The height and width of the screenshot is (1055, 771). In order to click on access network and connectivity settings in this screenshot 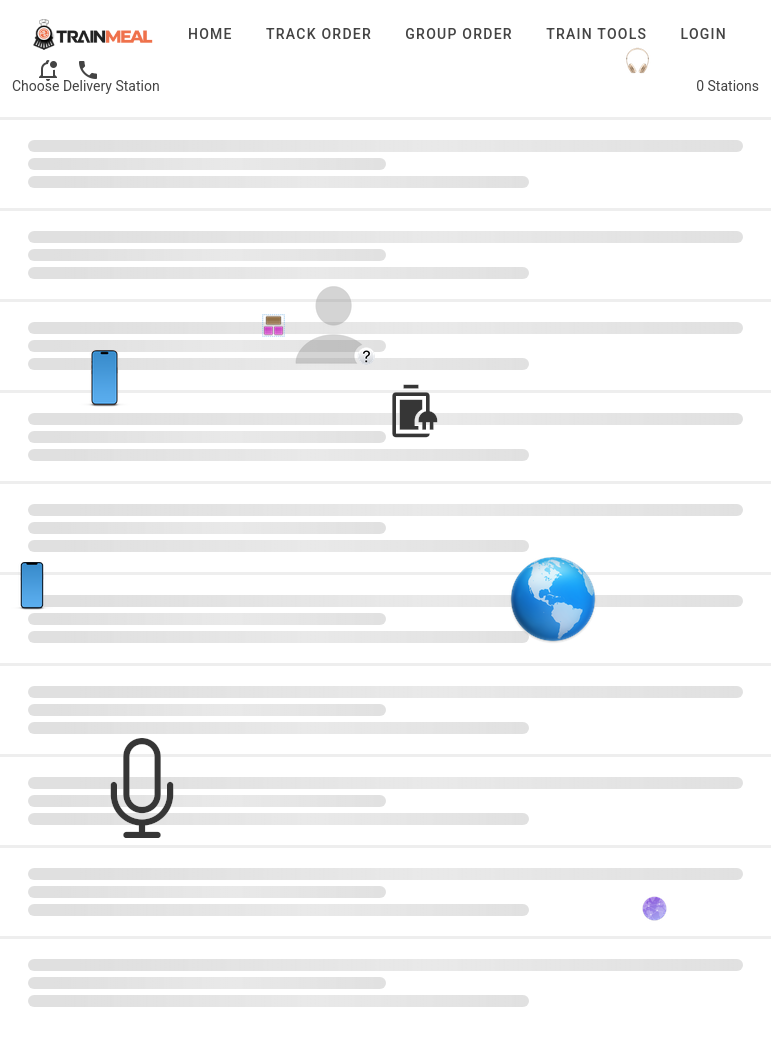, I will do `click(654, 908)`.